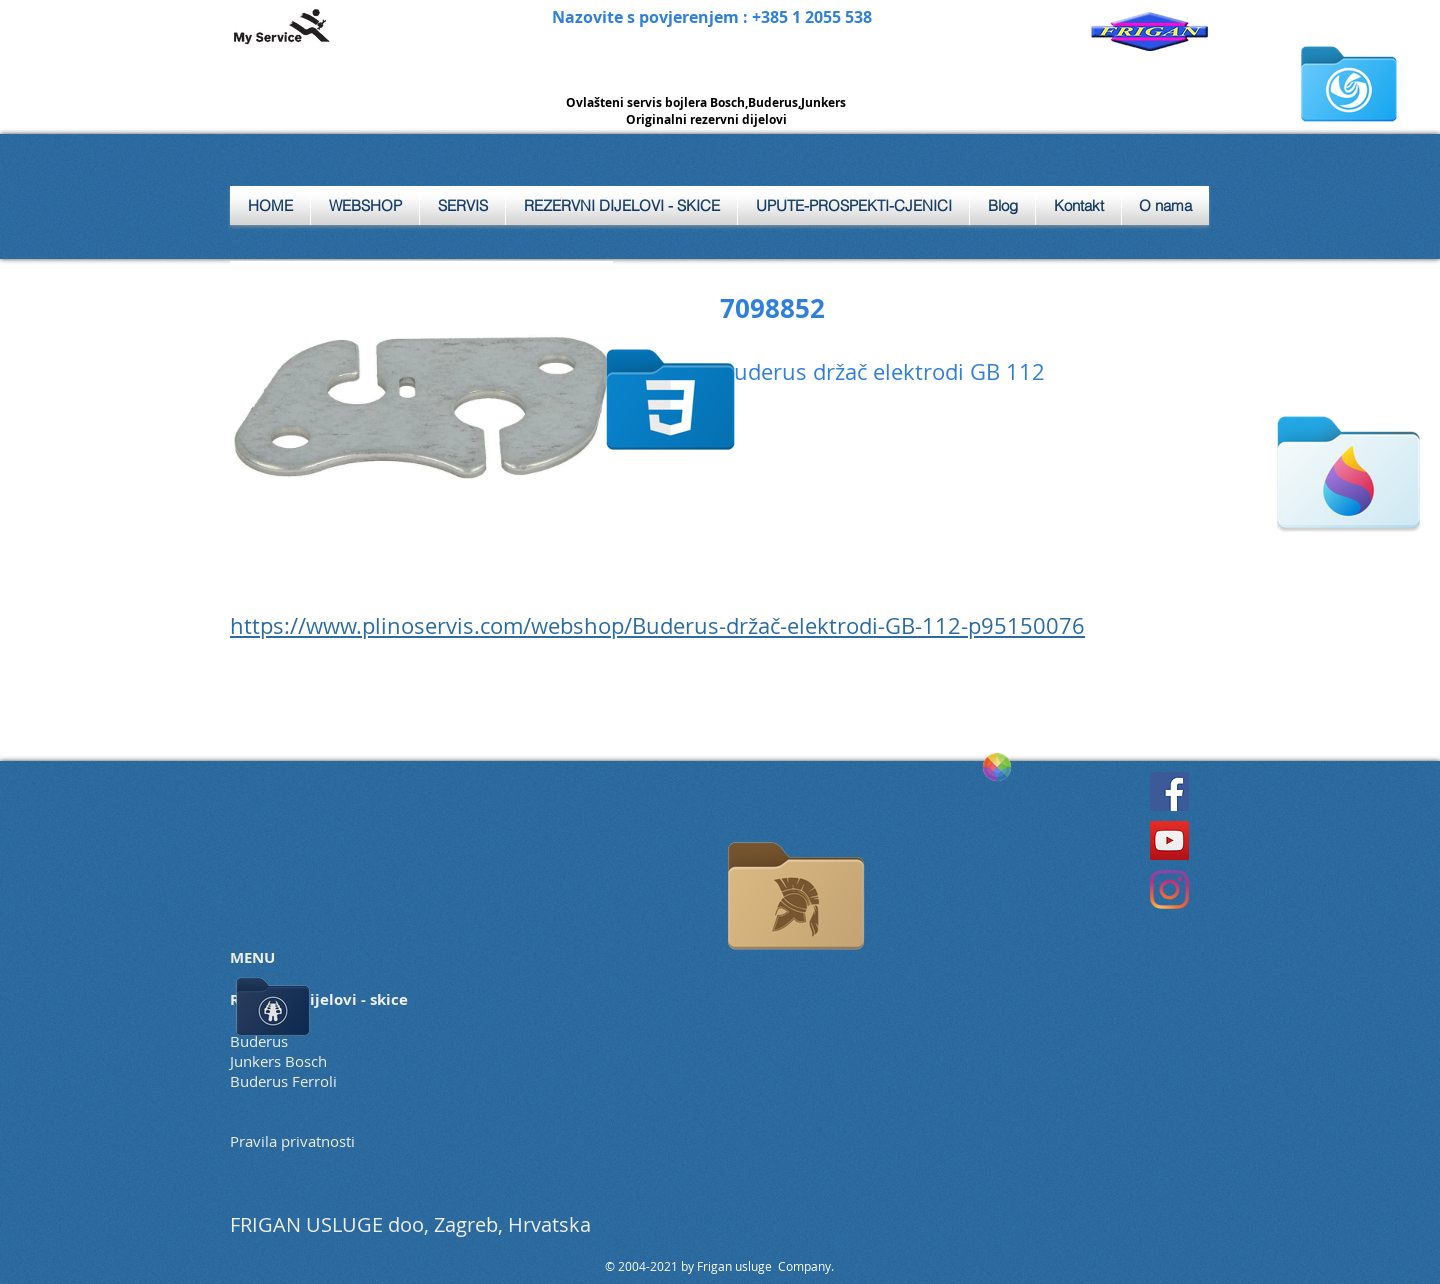 This screenshot has height=1284, width=1440. What do you see at coordinates (272, 1008) in the screenshot?
I see `open NoLimits roller coaster simulation files` at bounding box center [272, 1008].